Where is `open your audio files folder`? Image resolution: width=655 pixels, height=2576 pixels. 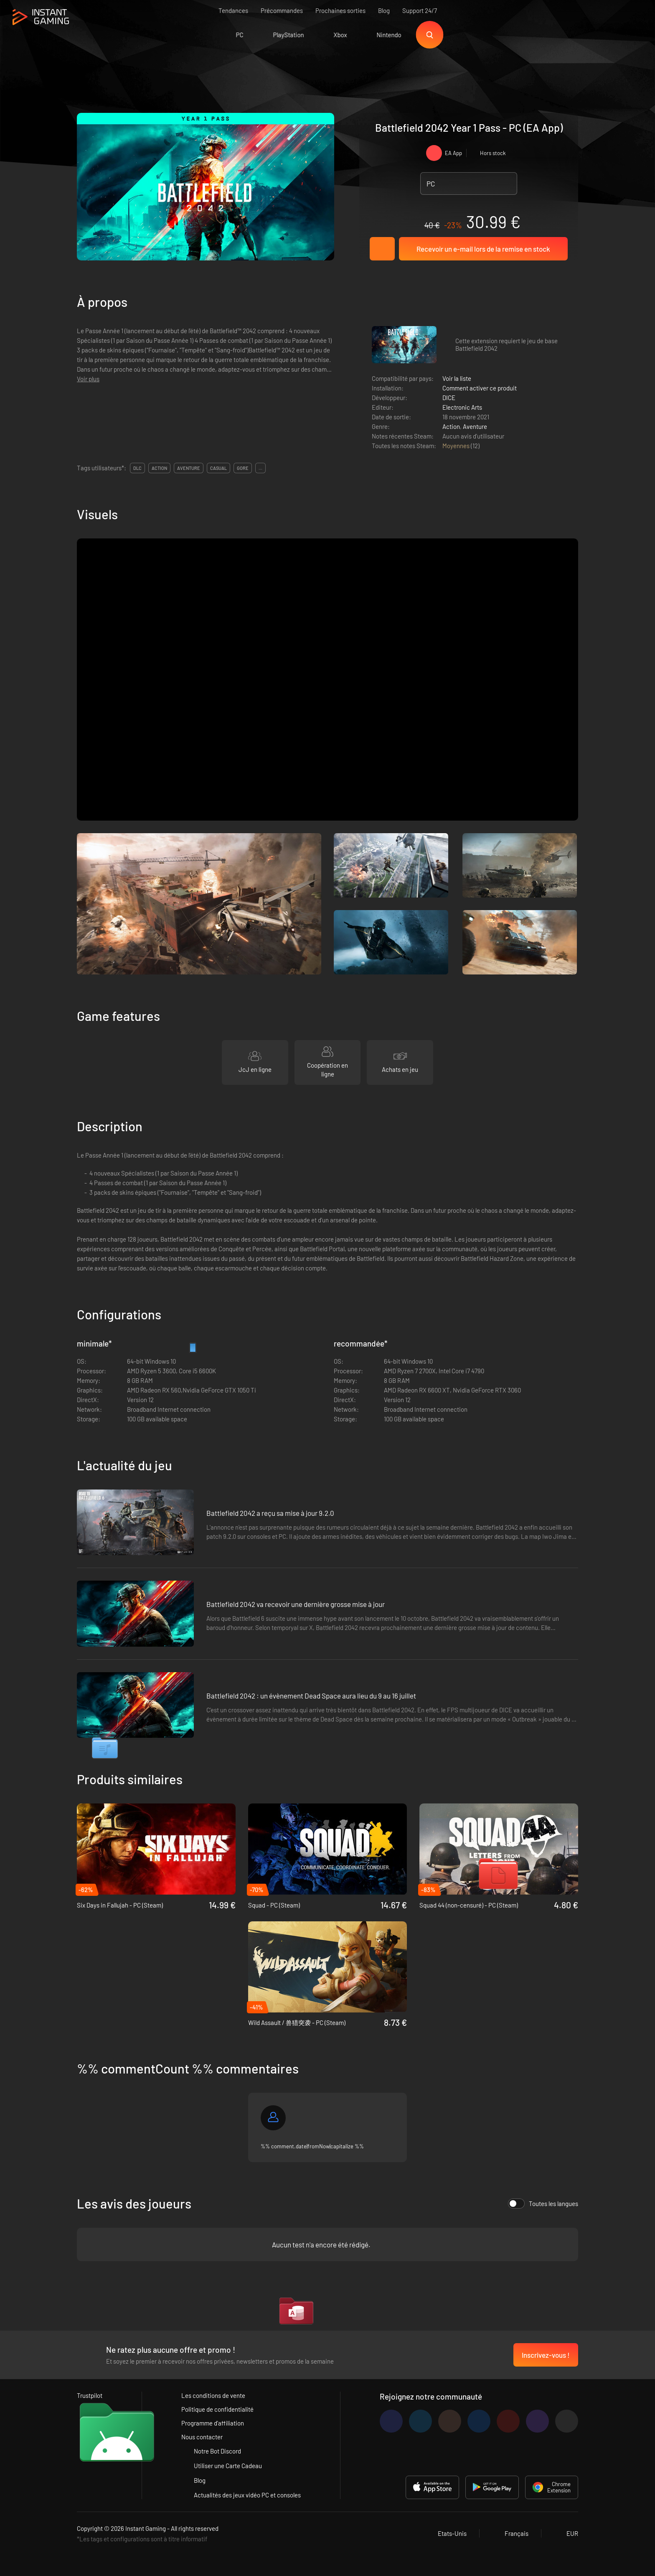
open your audio files folder is located at coordinates (105, 1748).